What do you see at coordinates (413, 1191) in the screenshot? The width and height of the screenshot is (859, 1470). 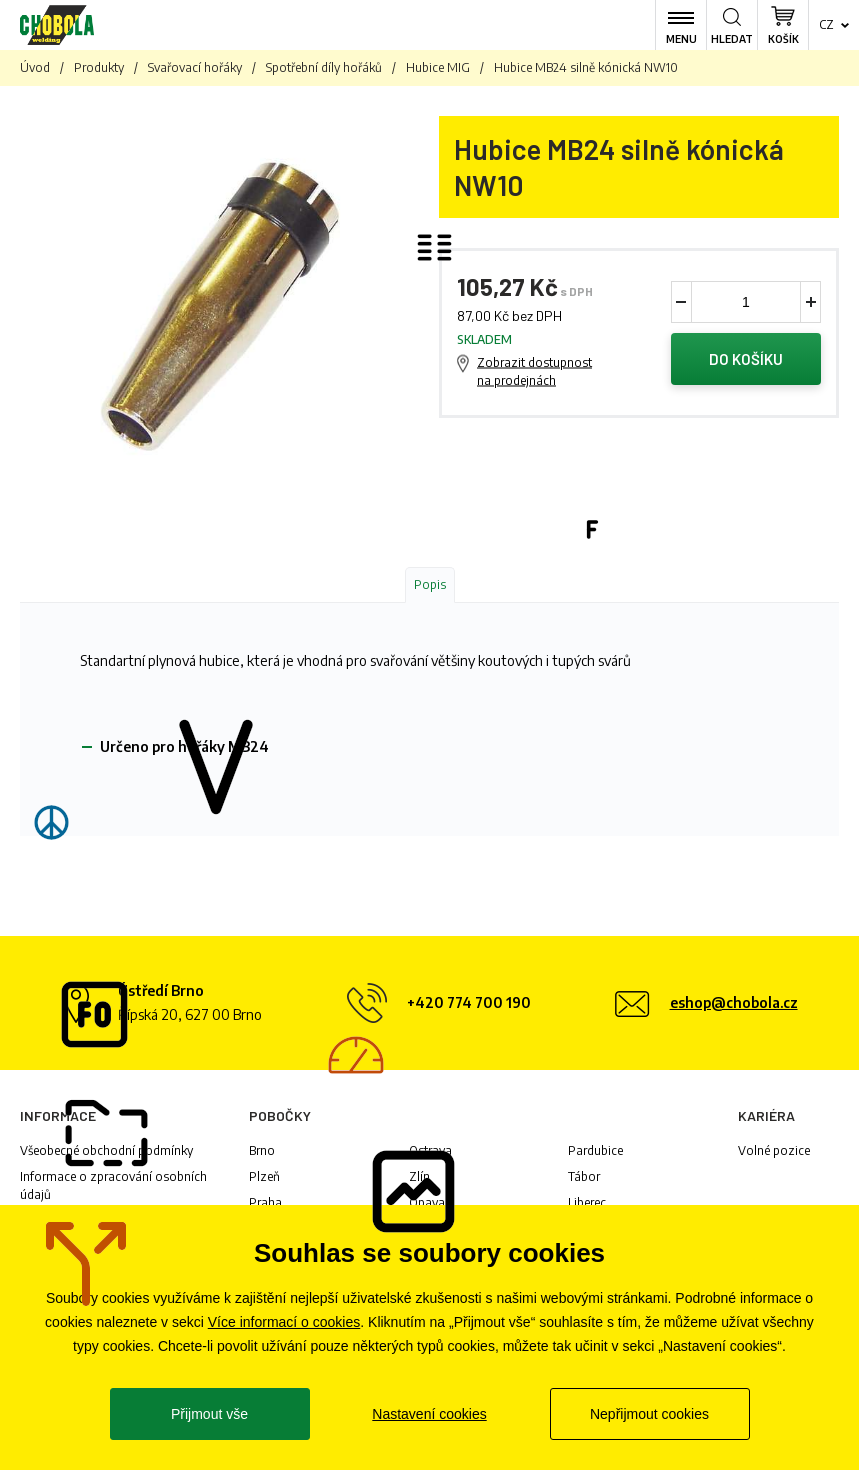 I see `view analytics or statistics` at bounding box center [413, 1191].